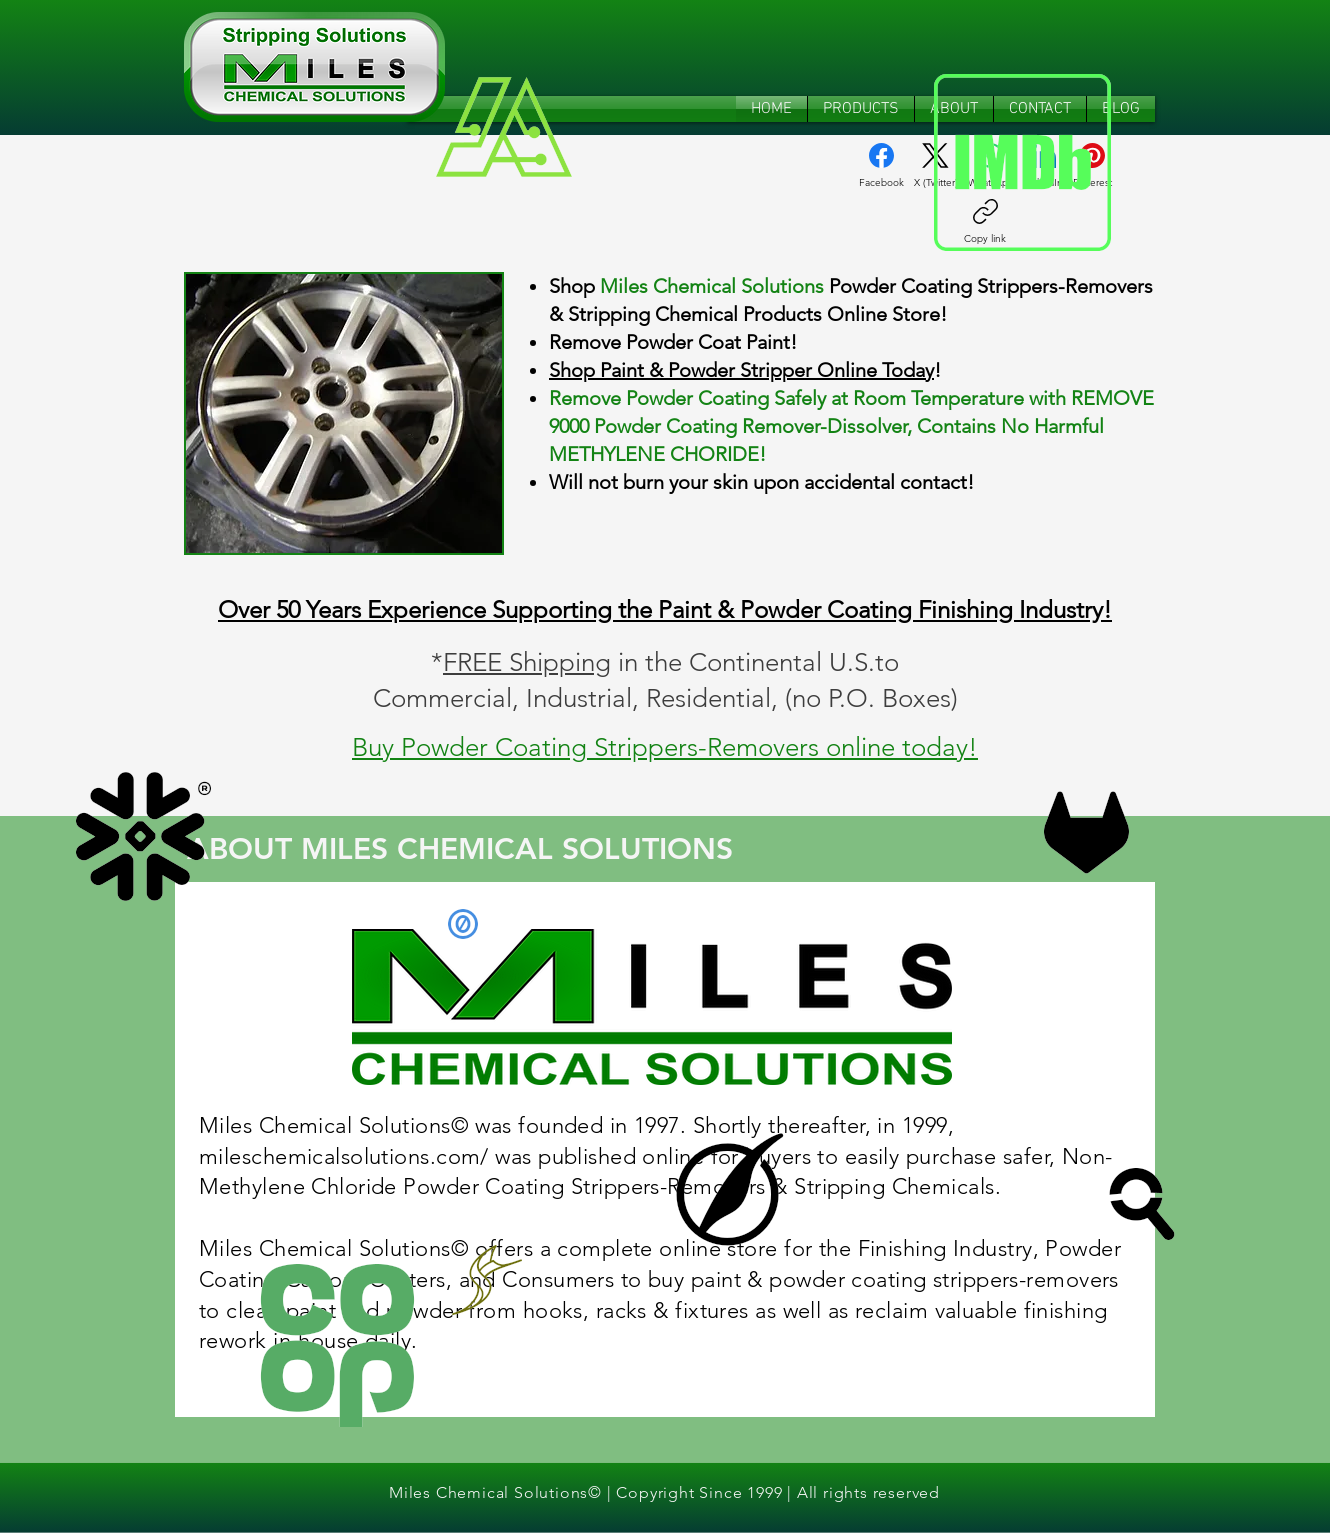  Describe the element at coordinates (1142, 1204) in the screenshot. I see `open Startpage private search engine` at that location.